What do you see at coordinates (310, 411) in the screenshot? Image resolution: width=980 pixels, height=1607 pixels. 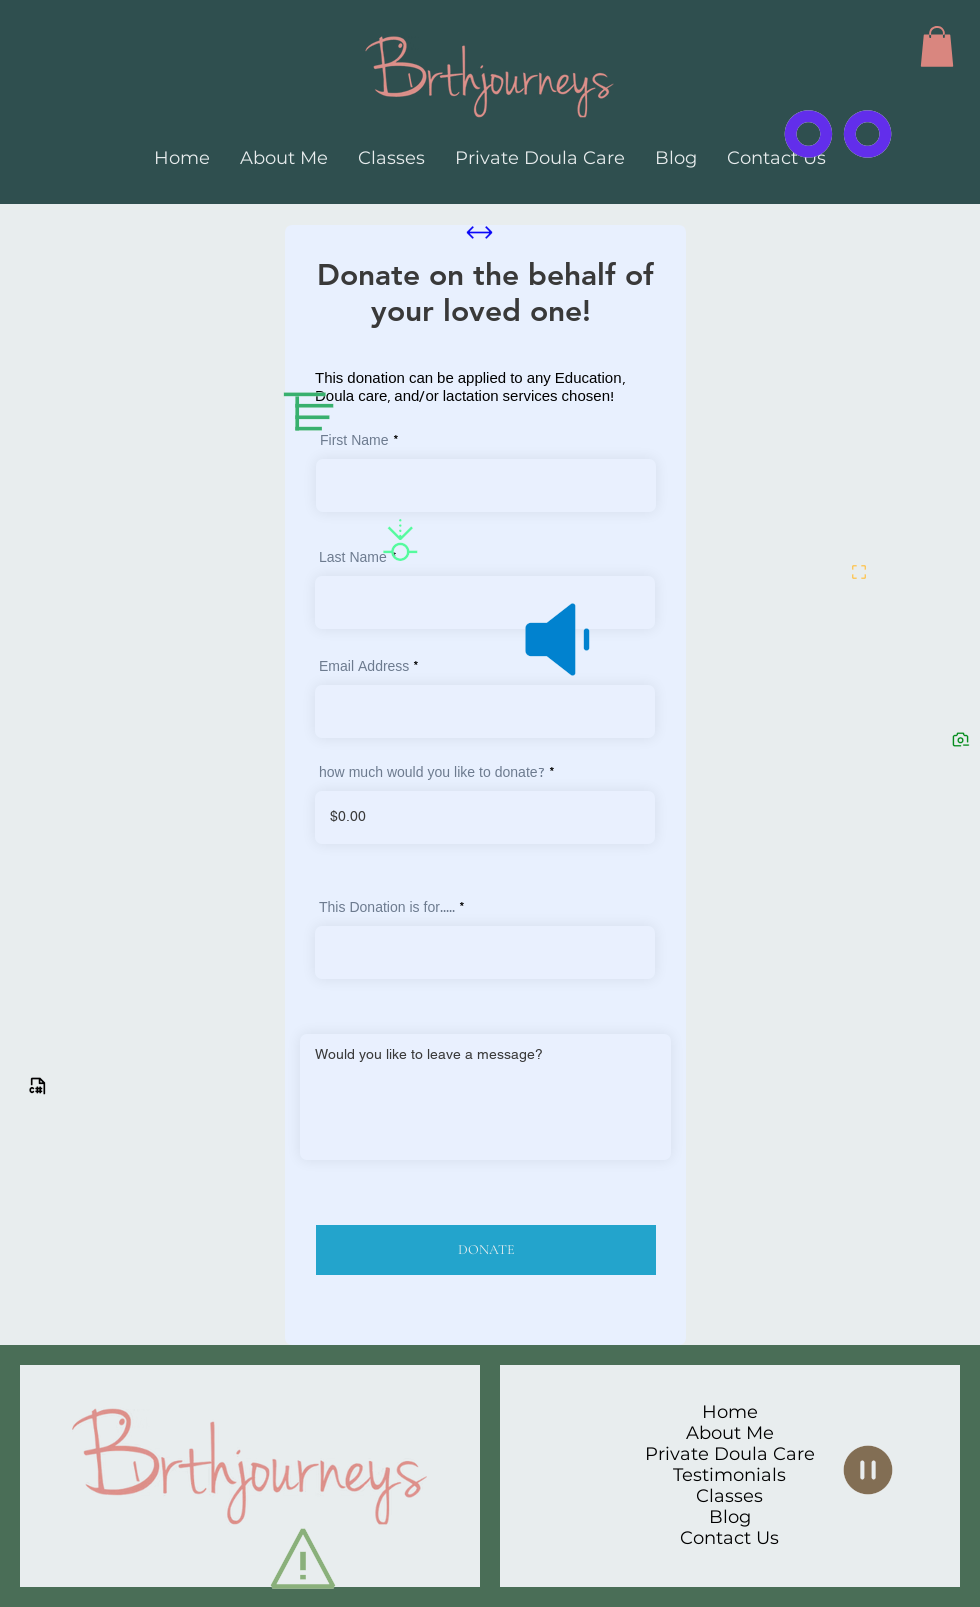 I see `view file explorer tree structure` at bounding box center [310, 411].